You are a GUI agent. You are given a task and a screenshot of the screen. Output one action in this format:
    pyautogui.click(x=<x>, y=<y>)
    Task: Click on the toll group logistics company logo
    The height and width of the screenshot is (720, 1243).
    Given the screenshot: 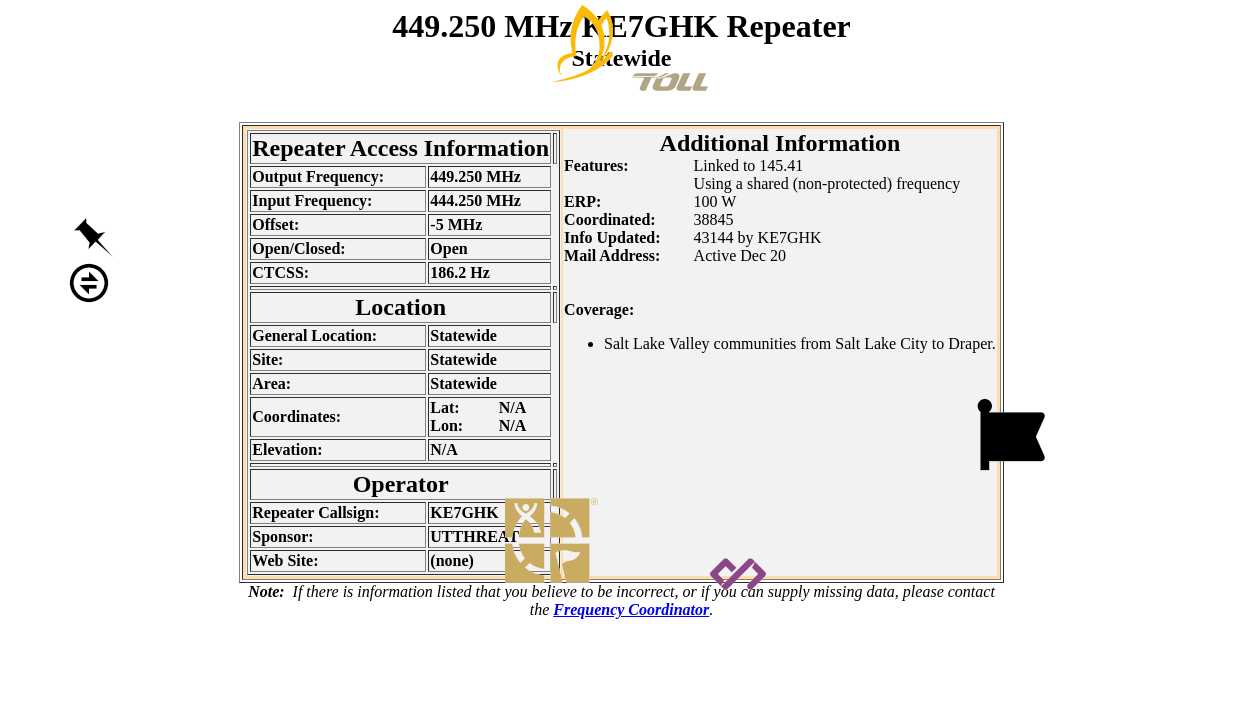 What is the action you would take?
    pyautogui.click(x=670, y=82)
    